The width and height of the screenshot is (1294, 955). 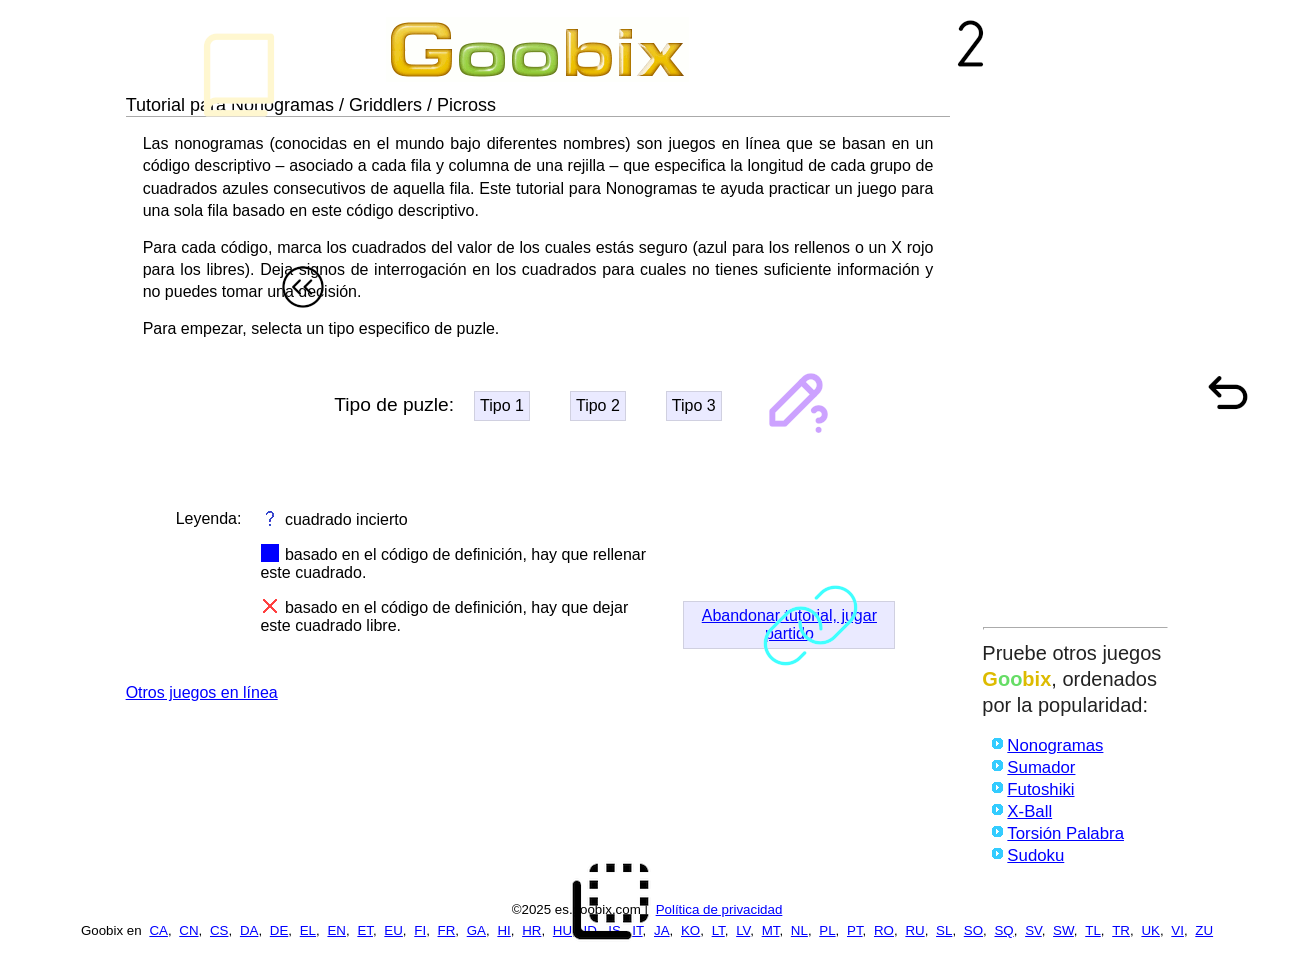 I want to click on undo previous action, so click(x=1228, y=394).